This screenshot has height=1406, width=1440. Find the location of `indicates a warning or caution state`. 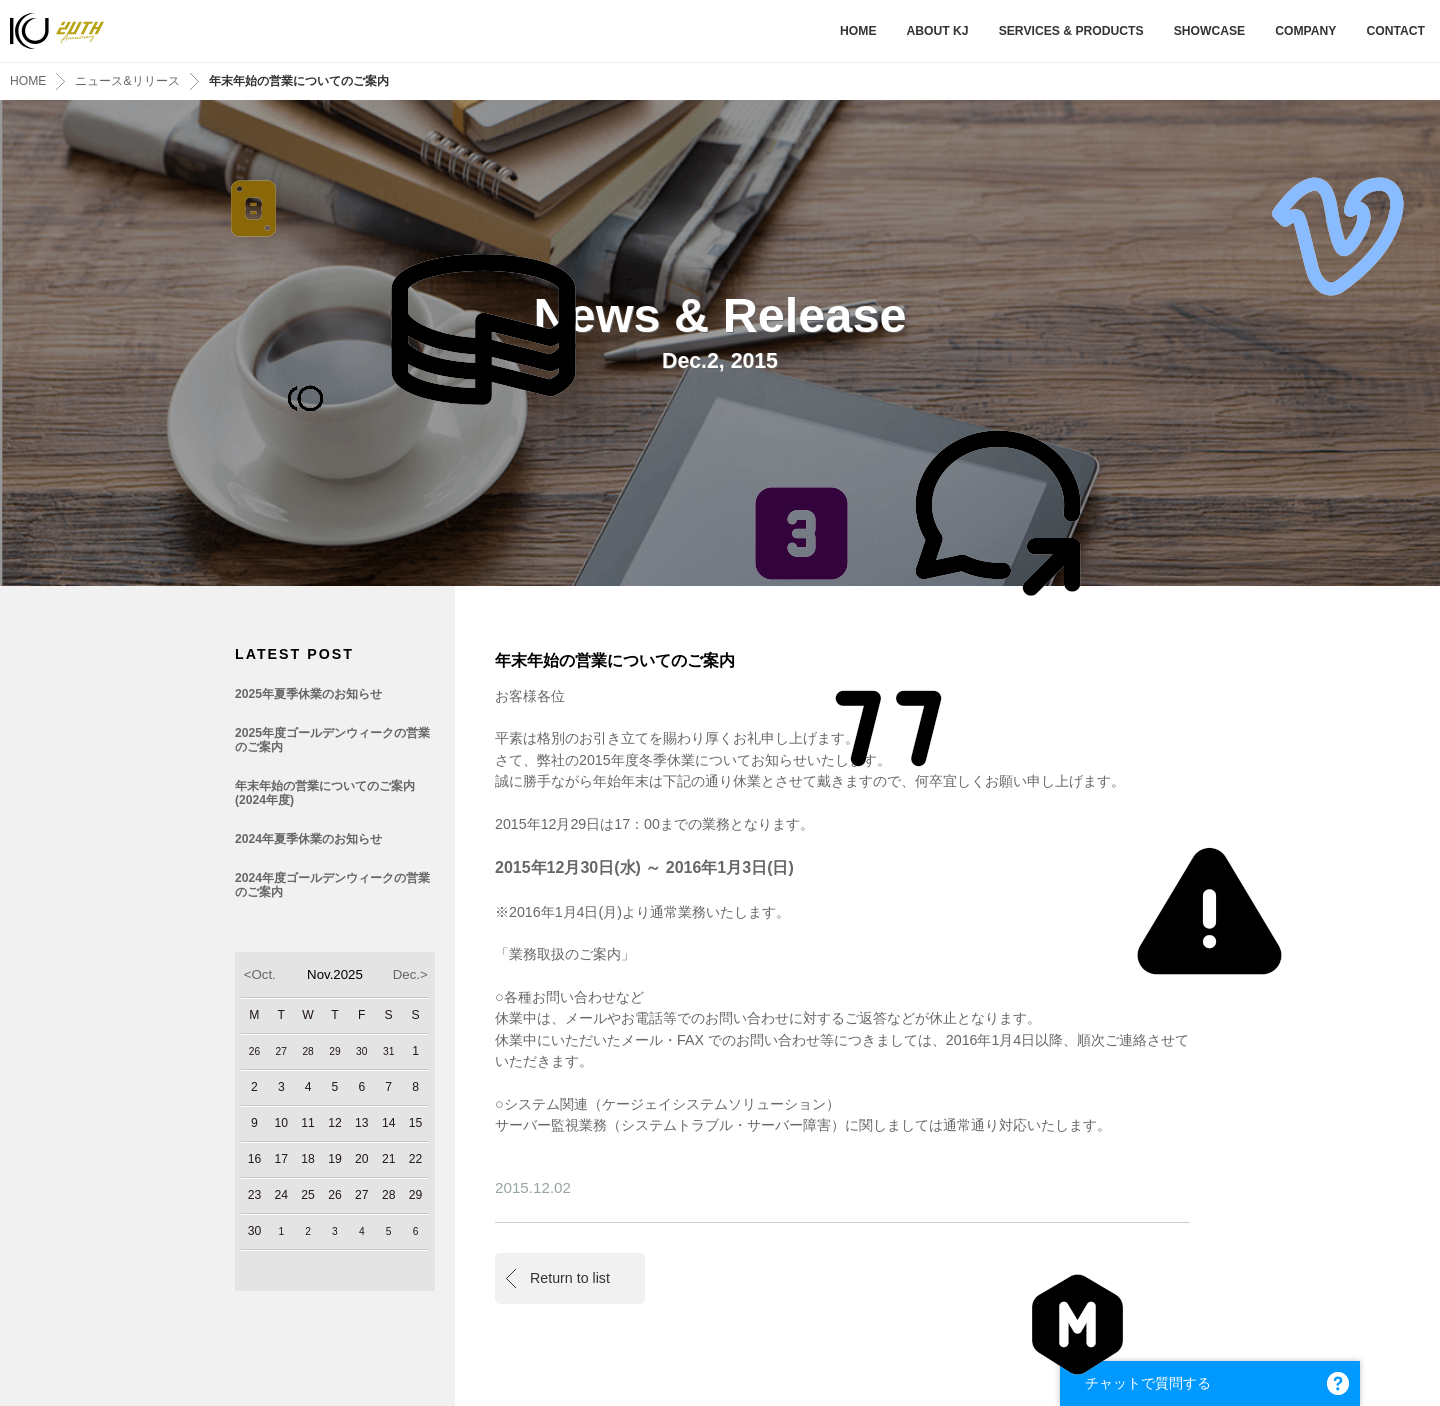

indicates a warning or caution state is located at coordinates (1209, 915).